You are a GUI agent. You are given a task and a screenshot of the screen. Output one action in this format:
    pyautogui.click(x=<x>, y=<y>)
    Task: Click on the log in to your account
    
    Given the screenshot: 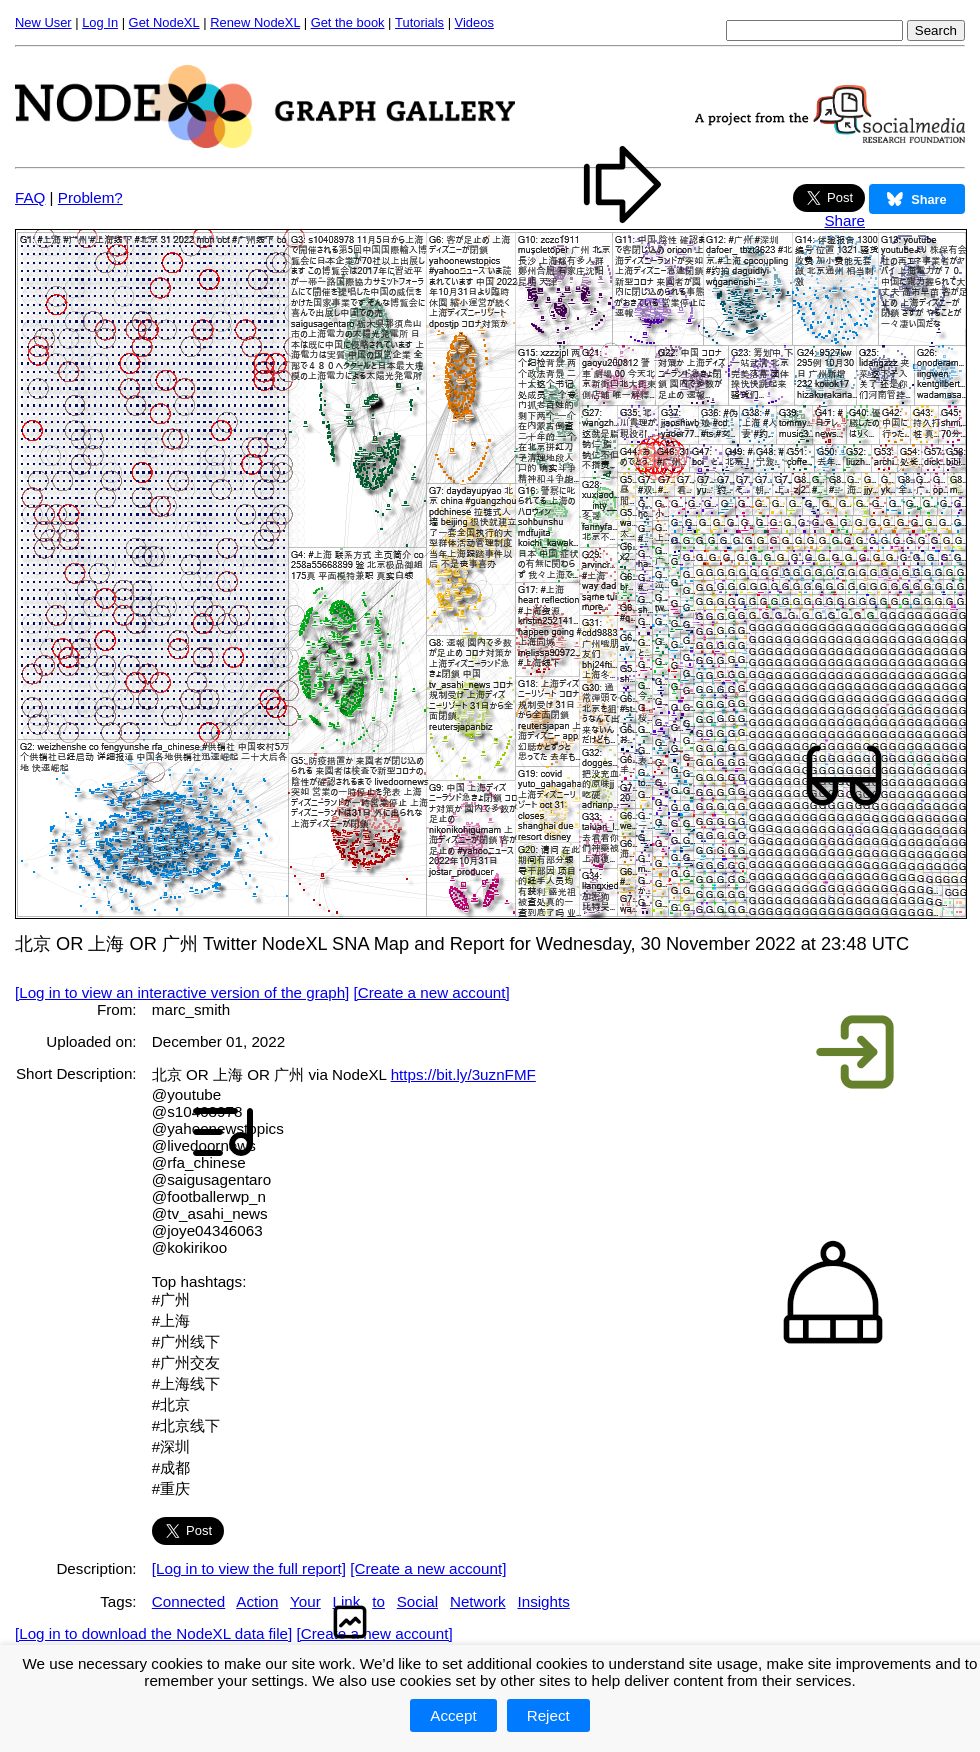 What is the action you would take?
    pyautogui.click(x=857, y=1052)
    